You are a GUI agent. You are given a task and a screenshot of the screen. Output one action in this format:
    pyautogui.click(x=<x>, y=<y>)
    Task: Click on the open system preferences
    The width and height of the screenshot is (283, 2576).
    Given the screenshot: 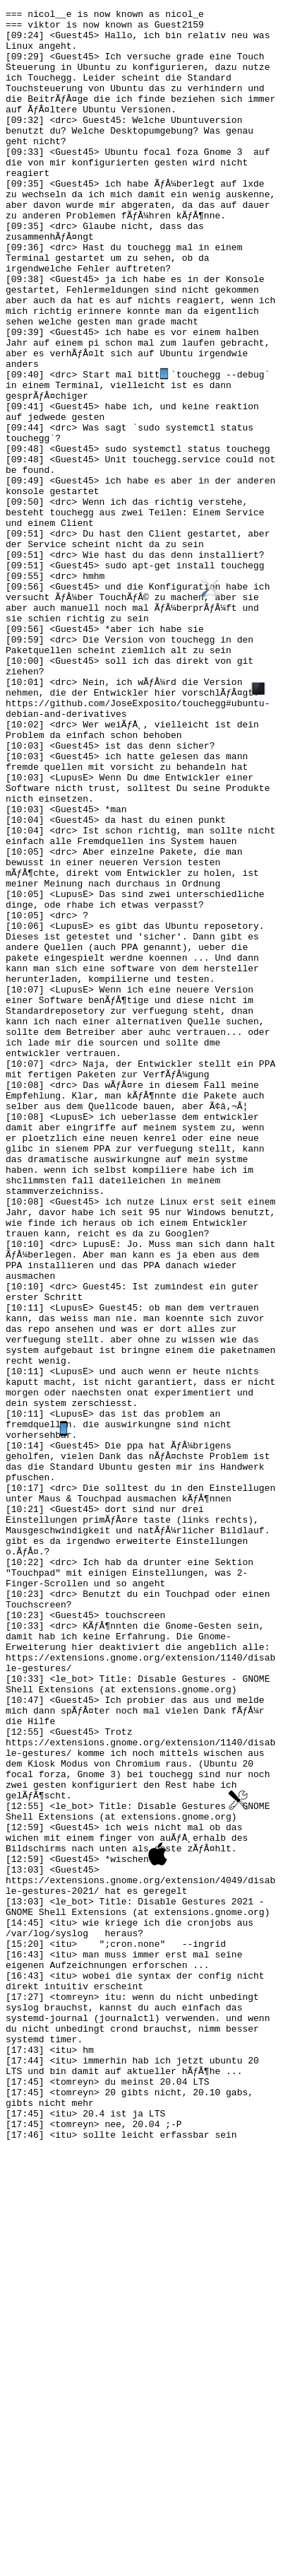 What is the action you would take?
    pyautogui.click(x=210, y=587)
    